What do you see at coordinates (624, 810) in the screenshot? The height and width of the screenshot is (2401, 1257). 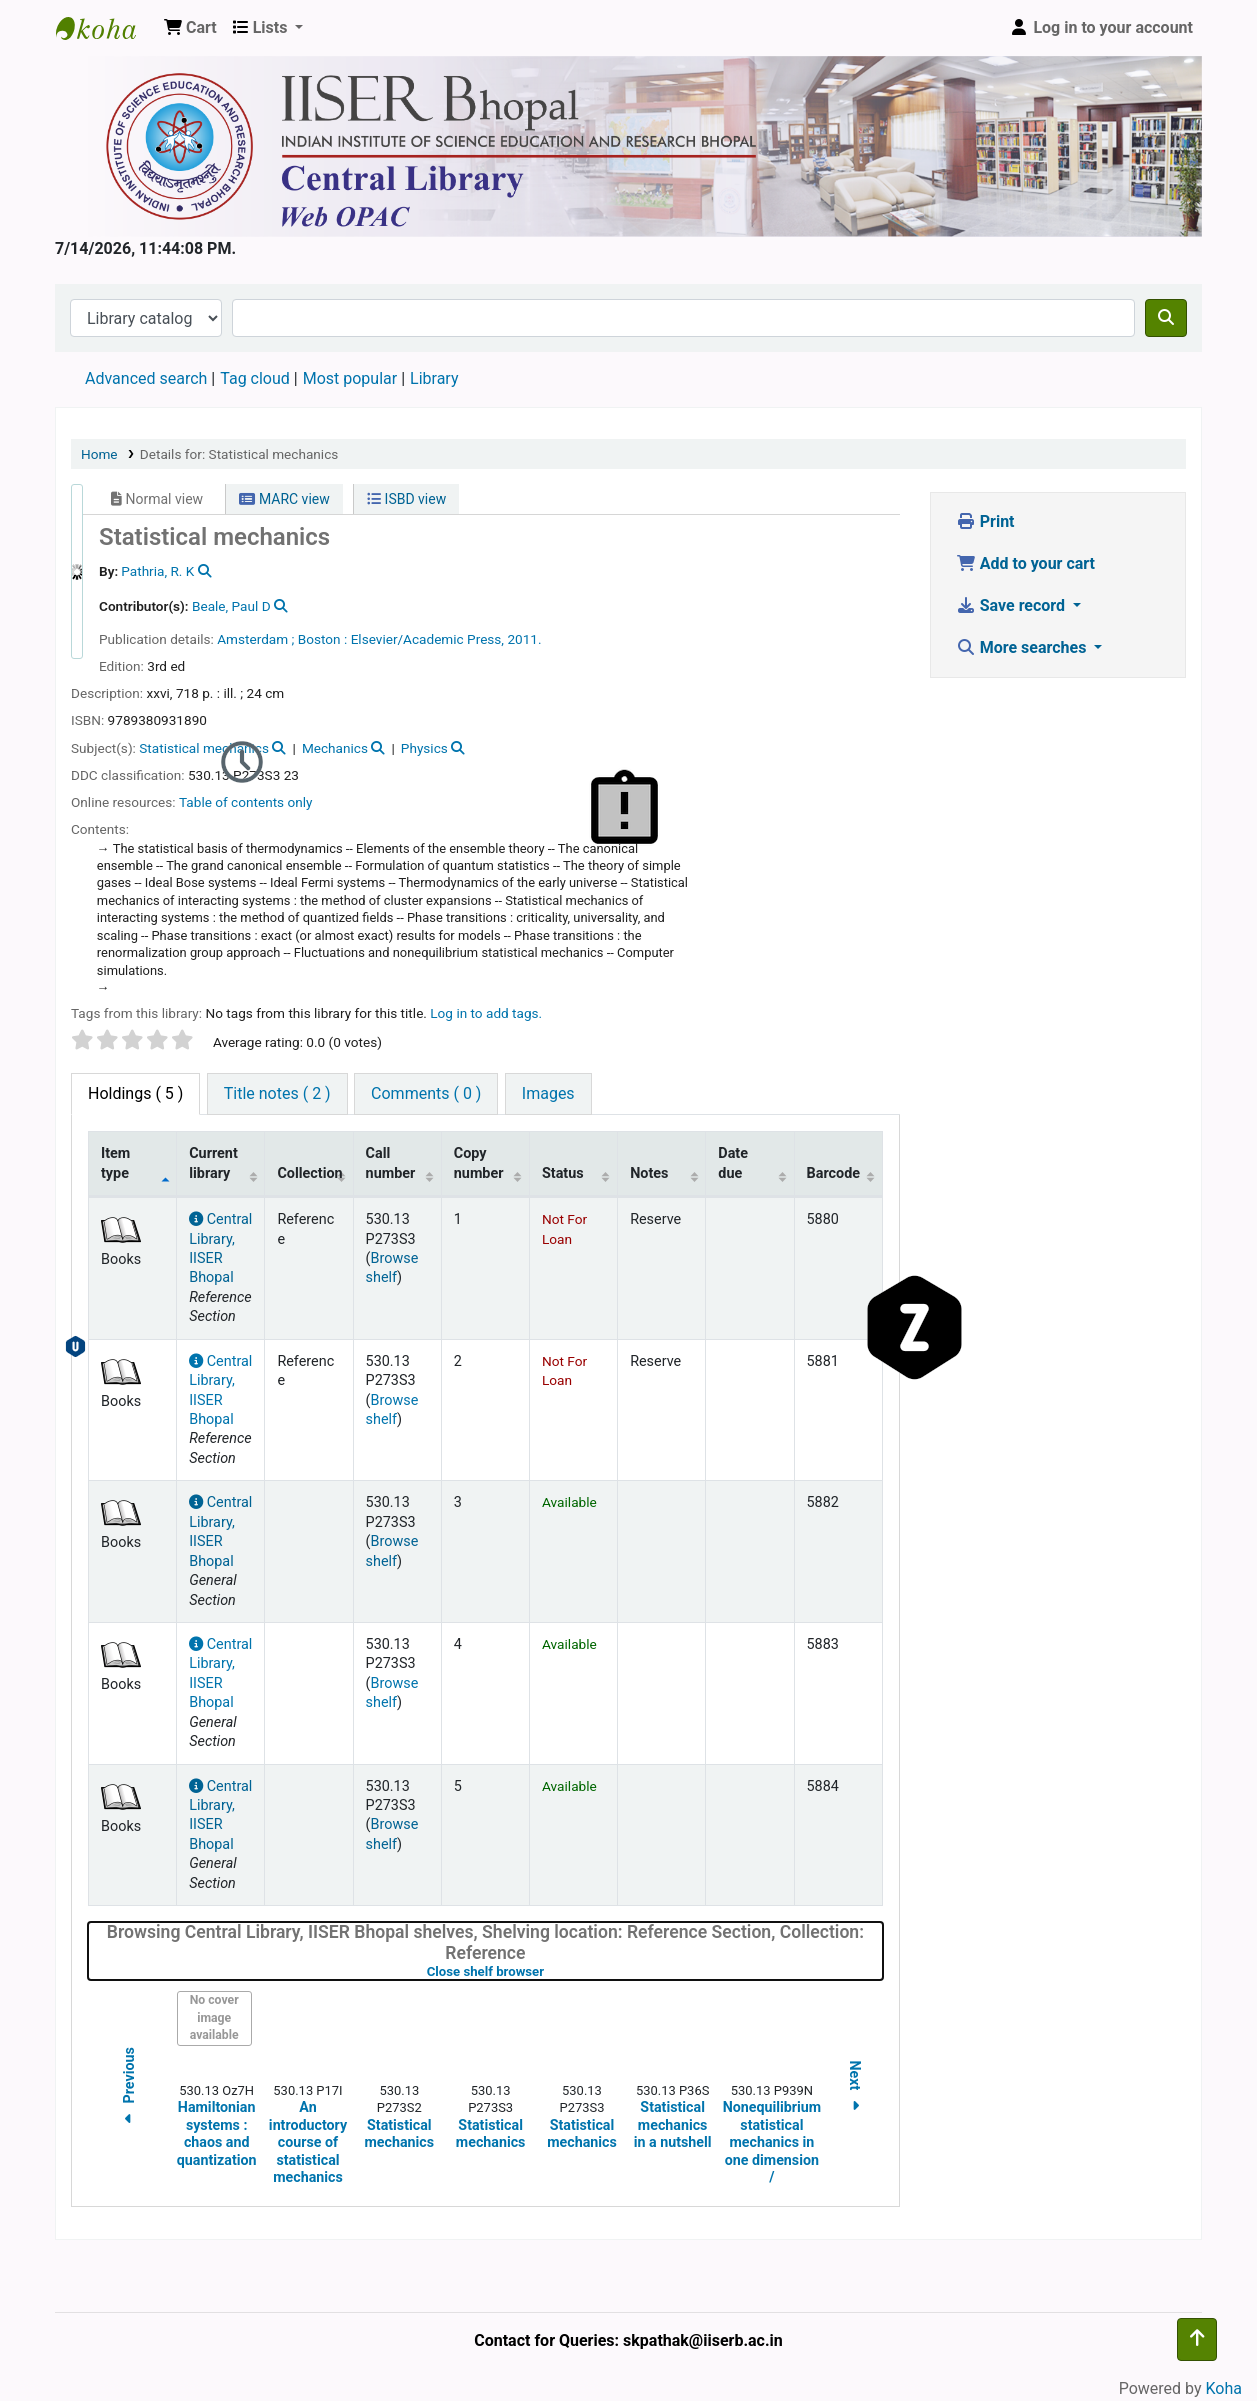 I see `indicates an overdue or late assignment` at bounding box center [624, 810].